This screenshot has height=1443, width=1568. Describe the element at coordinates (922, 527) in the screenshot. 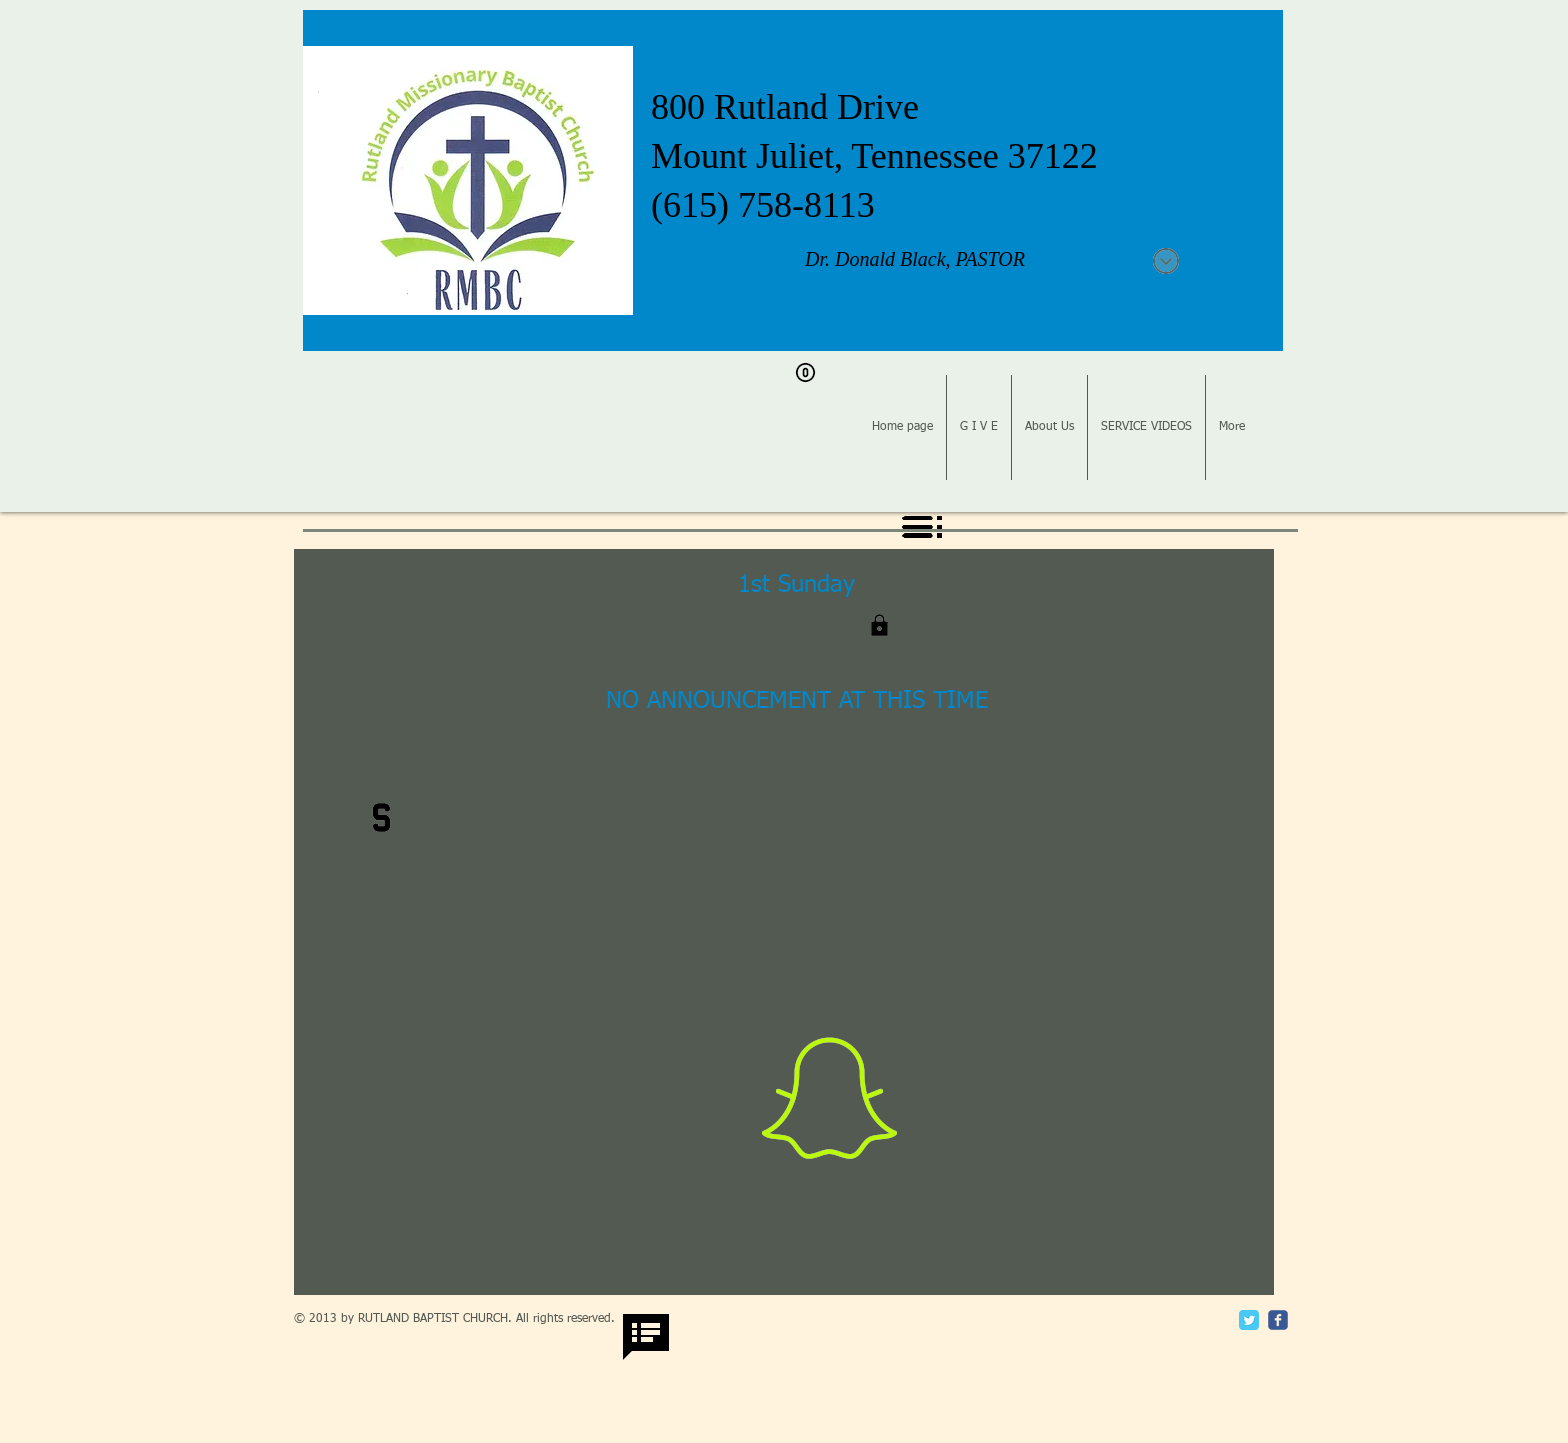

I see `view table of contents` at that location.